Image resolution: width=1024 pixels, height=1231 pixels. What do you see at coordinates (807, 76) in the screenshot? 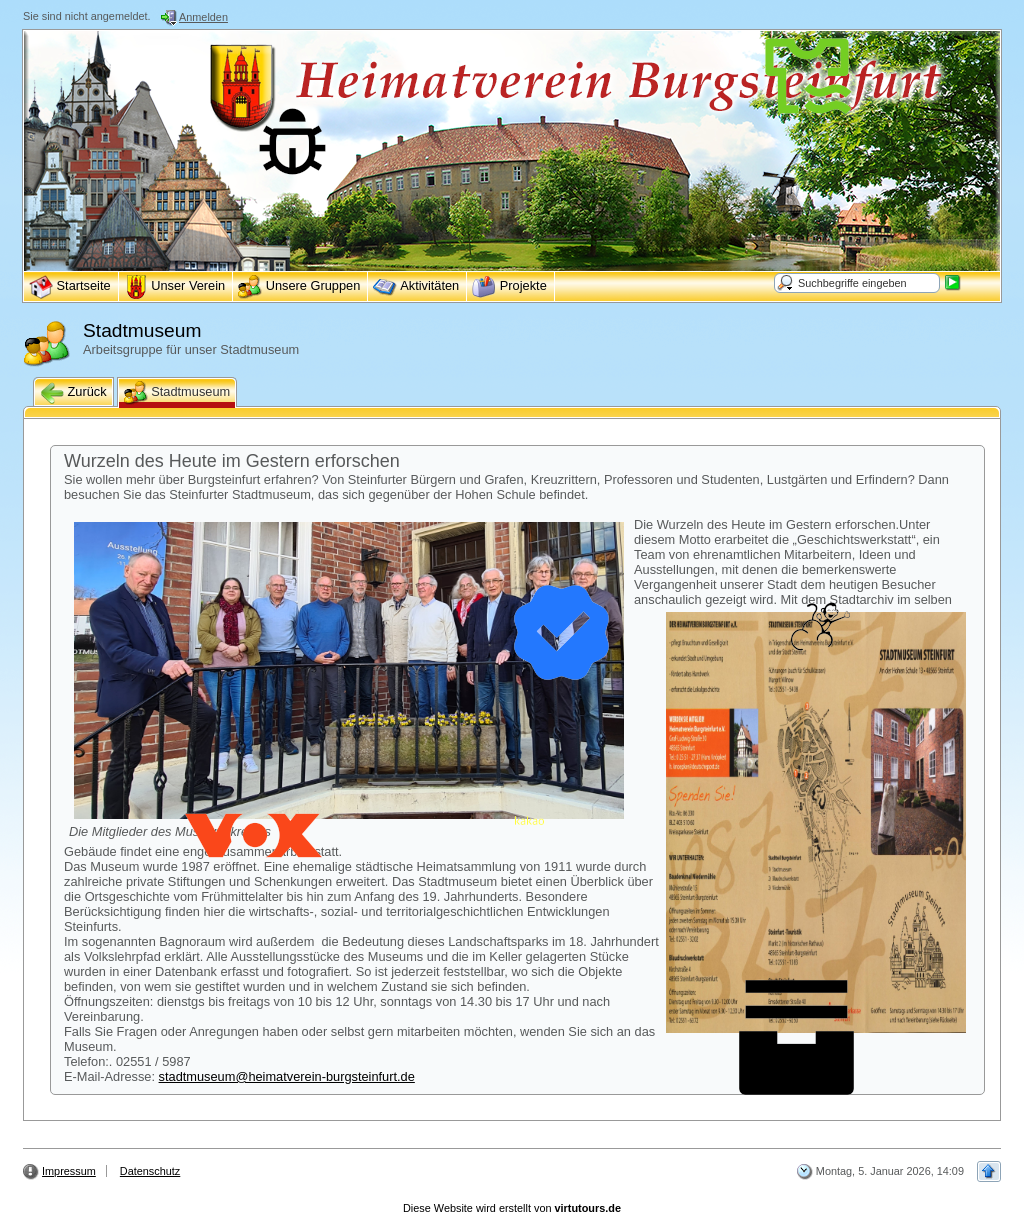
I see `indicates air-dry or hang-dry clothing` at bounding box center [807, 76].